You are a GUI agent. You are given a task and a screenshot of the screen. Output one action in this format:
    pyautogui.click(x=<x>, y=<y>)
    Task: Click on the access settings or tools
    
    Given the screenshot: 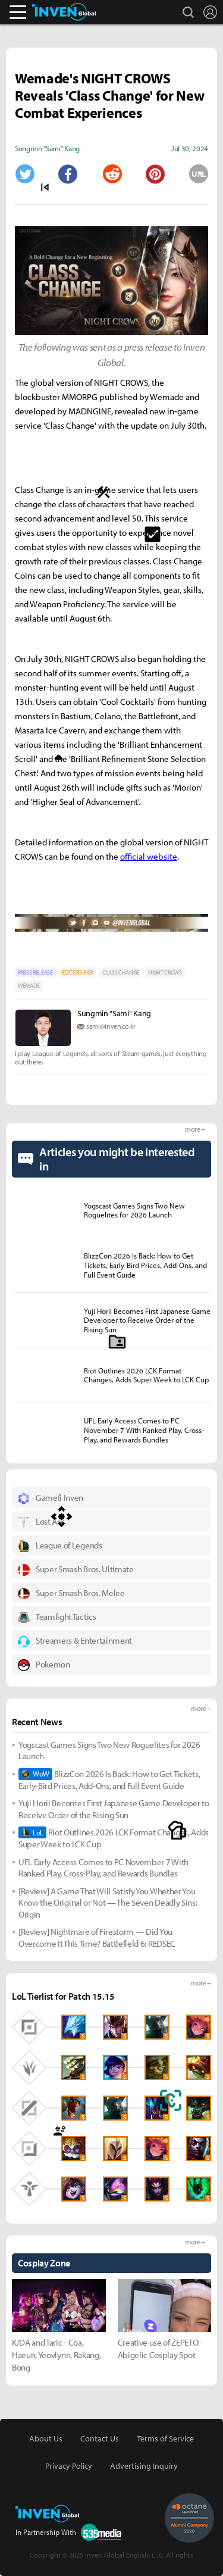 What is the action you would take?
    pyautogui.click(x=103, y=492)
    